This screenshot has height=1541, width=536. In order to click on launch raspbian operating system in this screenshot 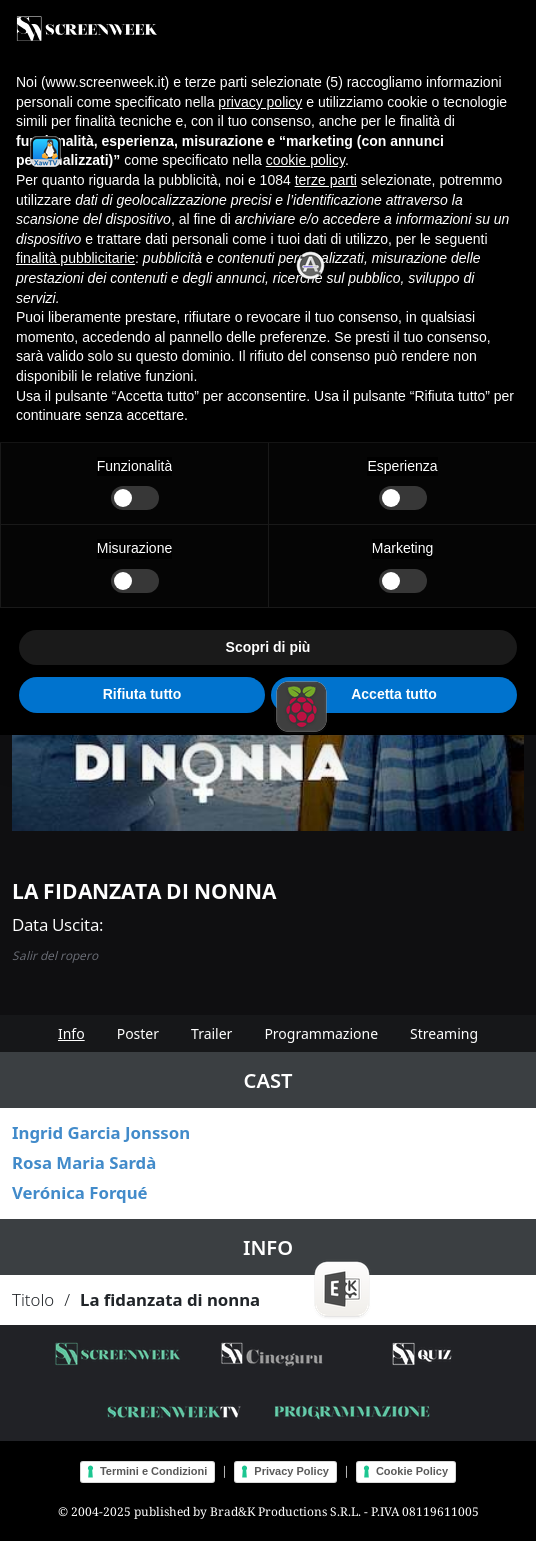, I will do `click(301, 706)`.